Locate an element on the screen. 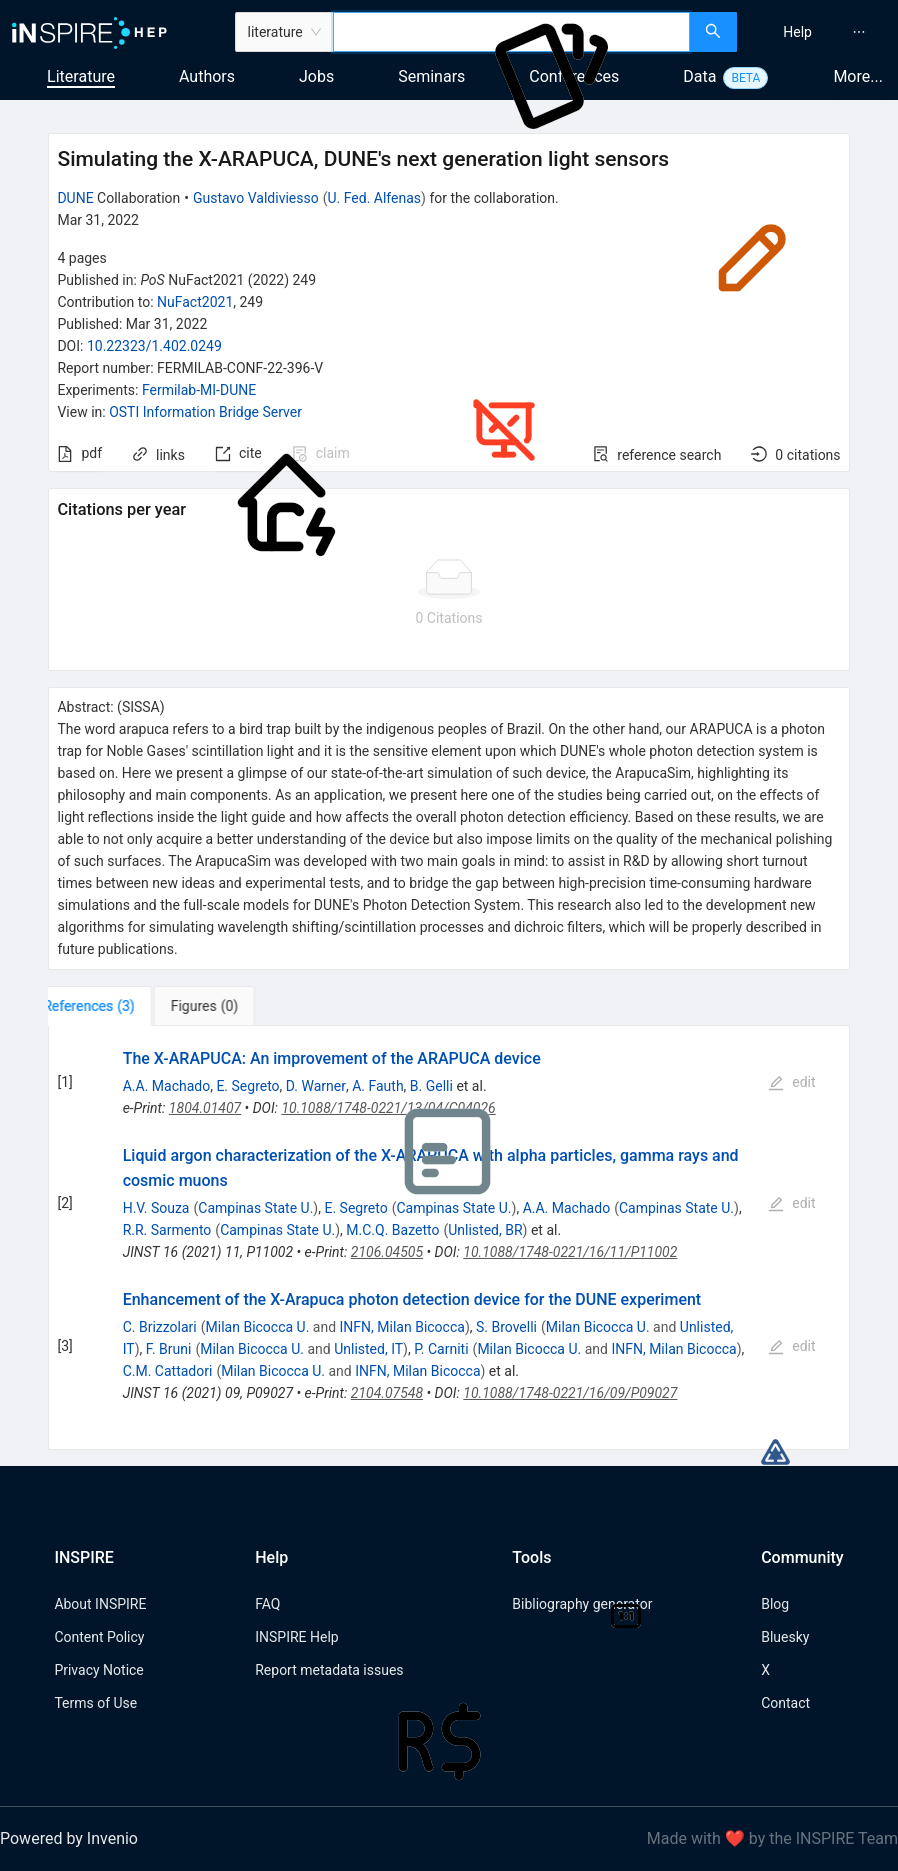  align content to bottom-left of container is located at coordinates (447, 1151).